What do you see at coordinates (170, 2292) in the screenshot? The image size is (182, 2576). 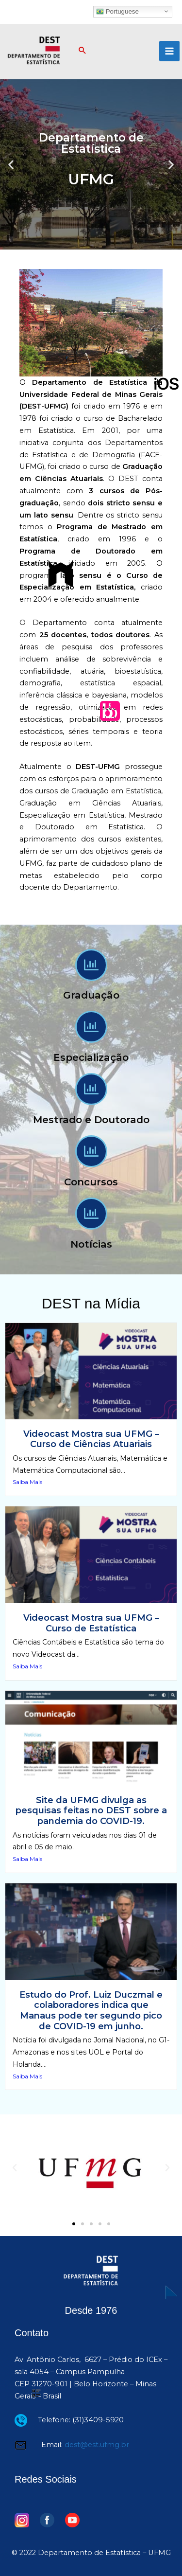 I see `flag an item for review or attention` at bounding box center [170, 2292].